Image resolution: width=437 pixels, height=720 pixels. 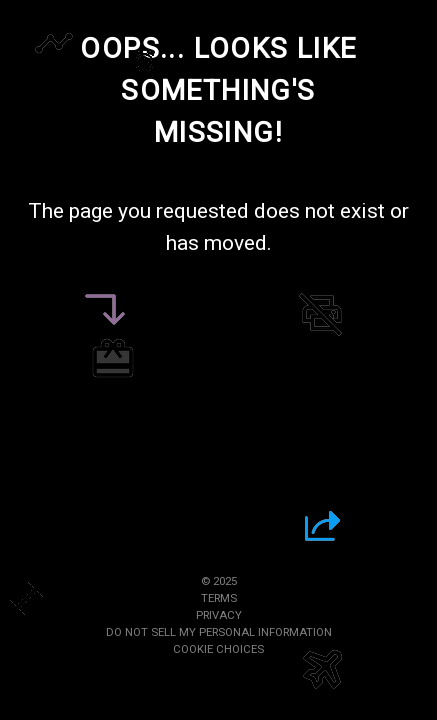 I want to click on view apartment or building listings, so click(x=255, y=363).